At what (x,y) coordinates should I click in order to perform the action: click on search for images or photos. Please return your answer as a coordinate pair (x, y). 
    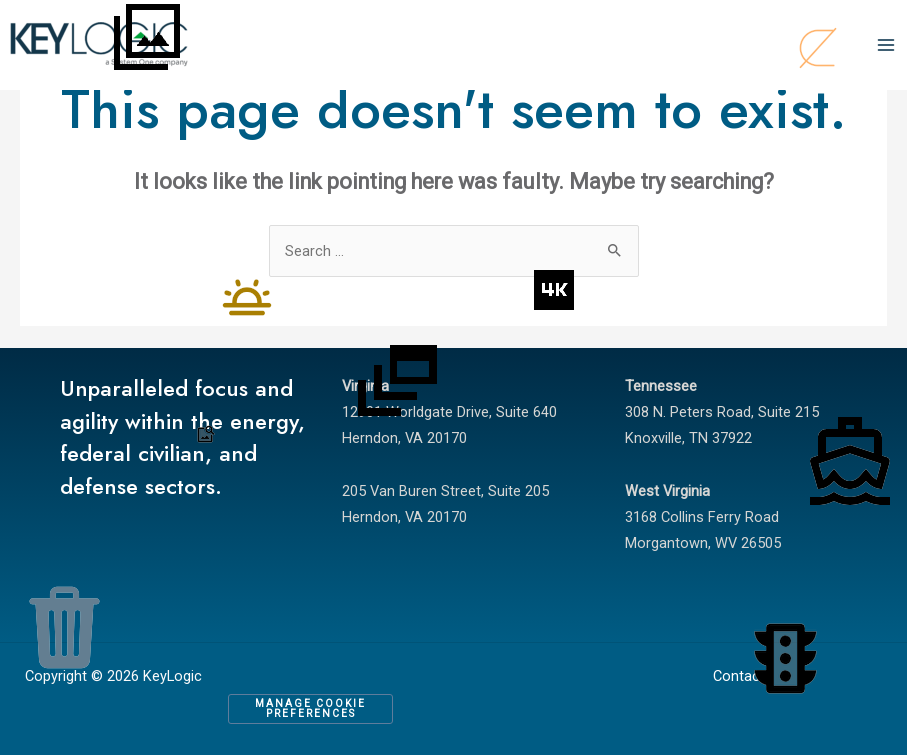
    Looking at the image, I should click on (206, 434).